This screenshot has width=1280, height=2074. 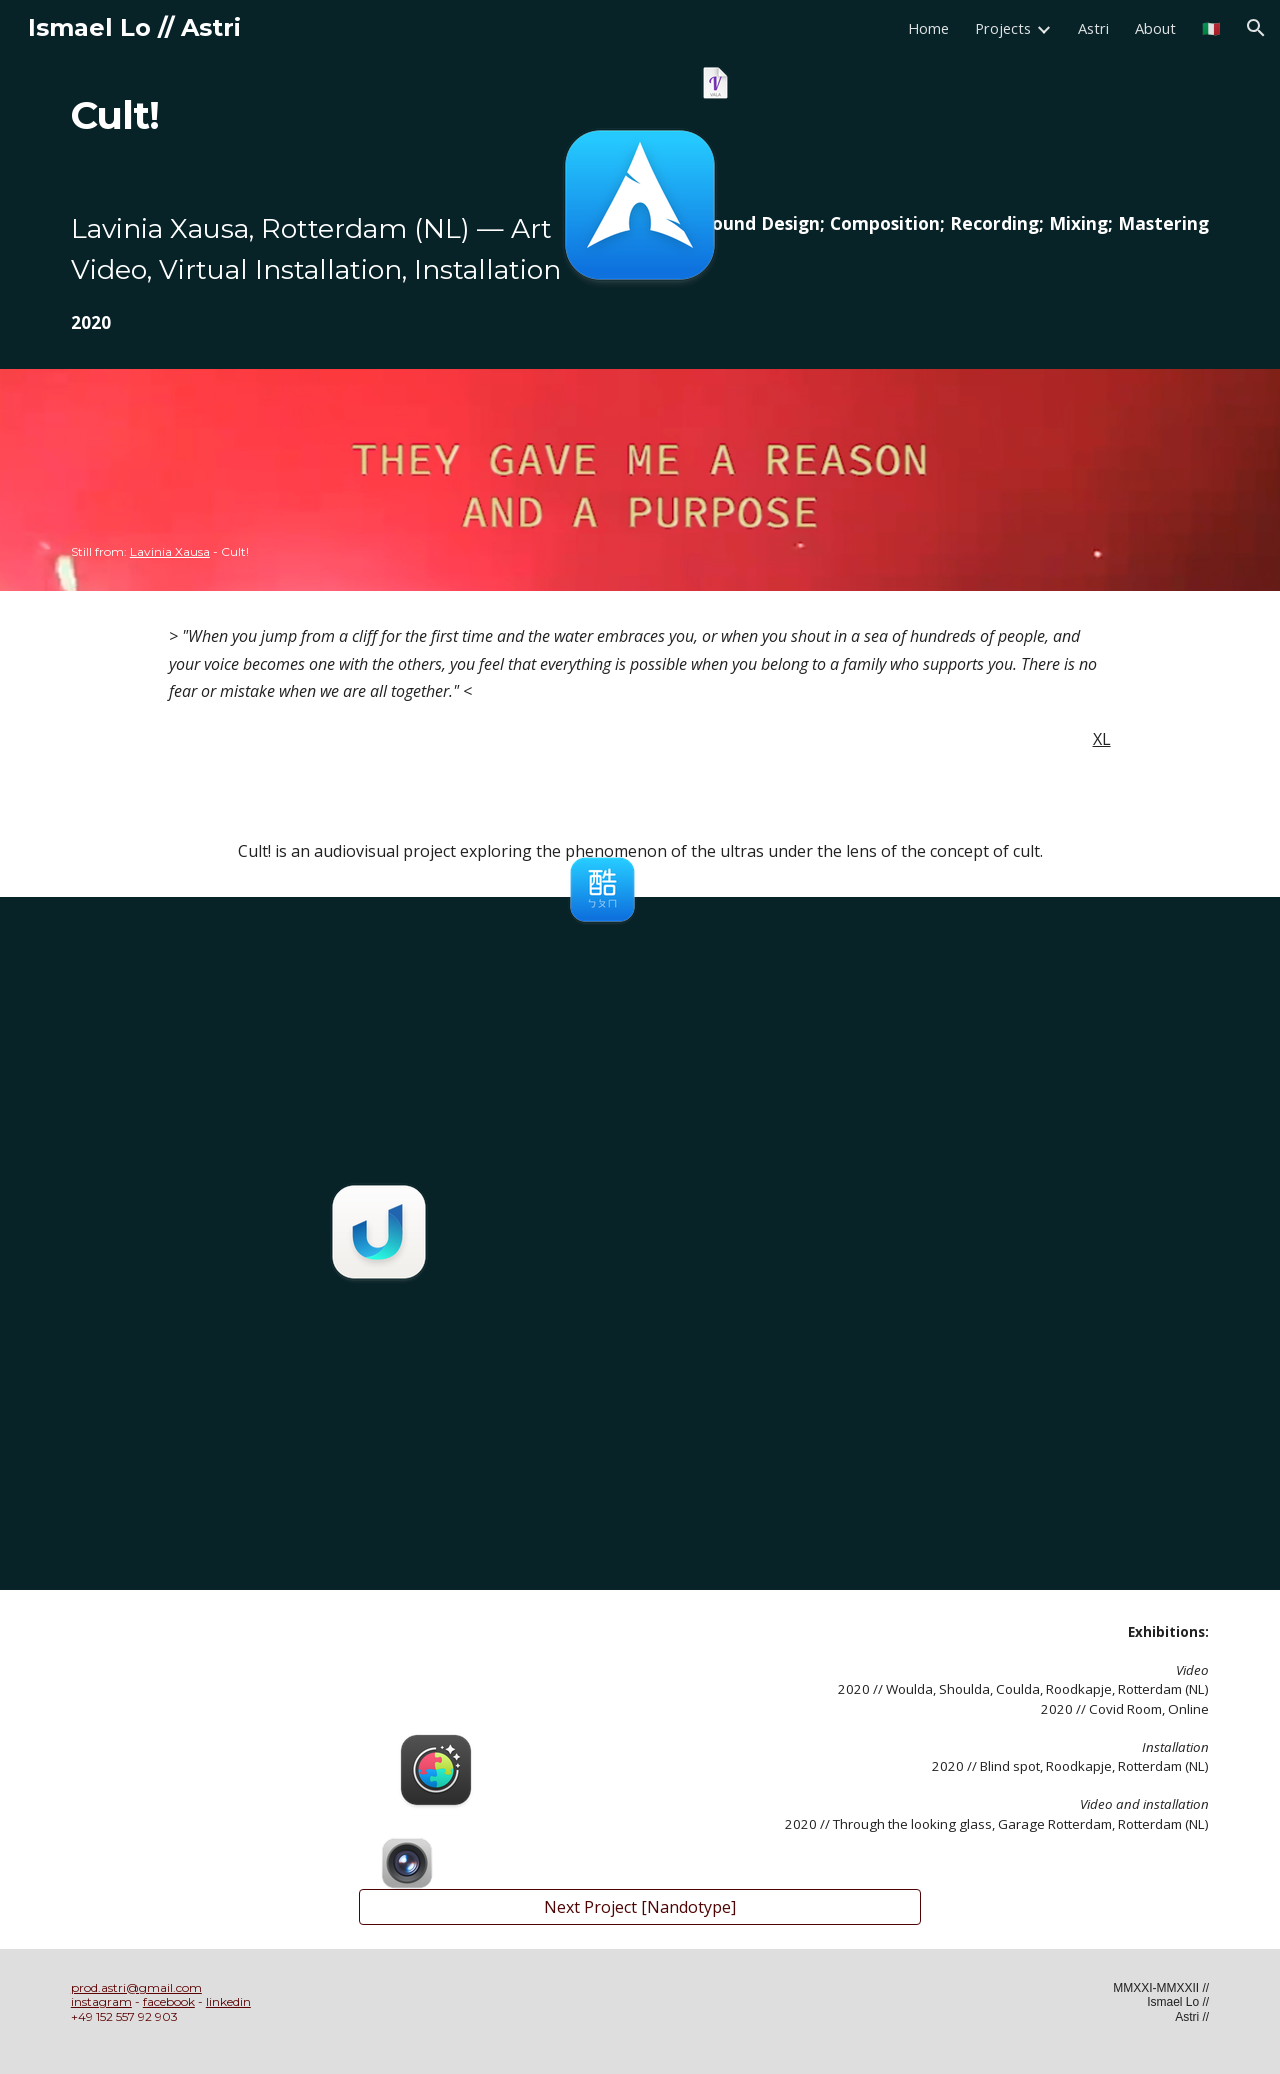 What do you see at coordinates (640, 205) in the screenshot?
I see `launch arch linux application` at bounding box center [640, 205].